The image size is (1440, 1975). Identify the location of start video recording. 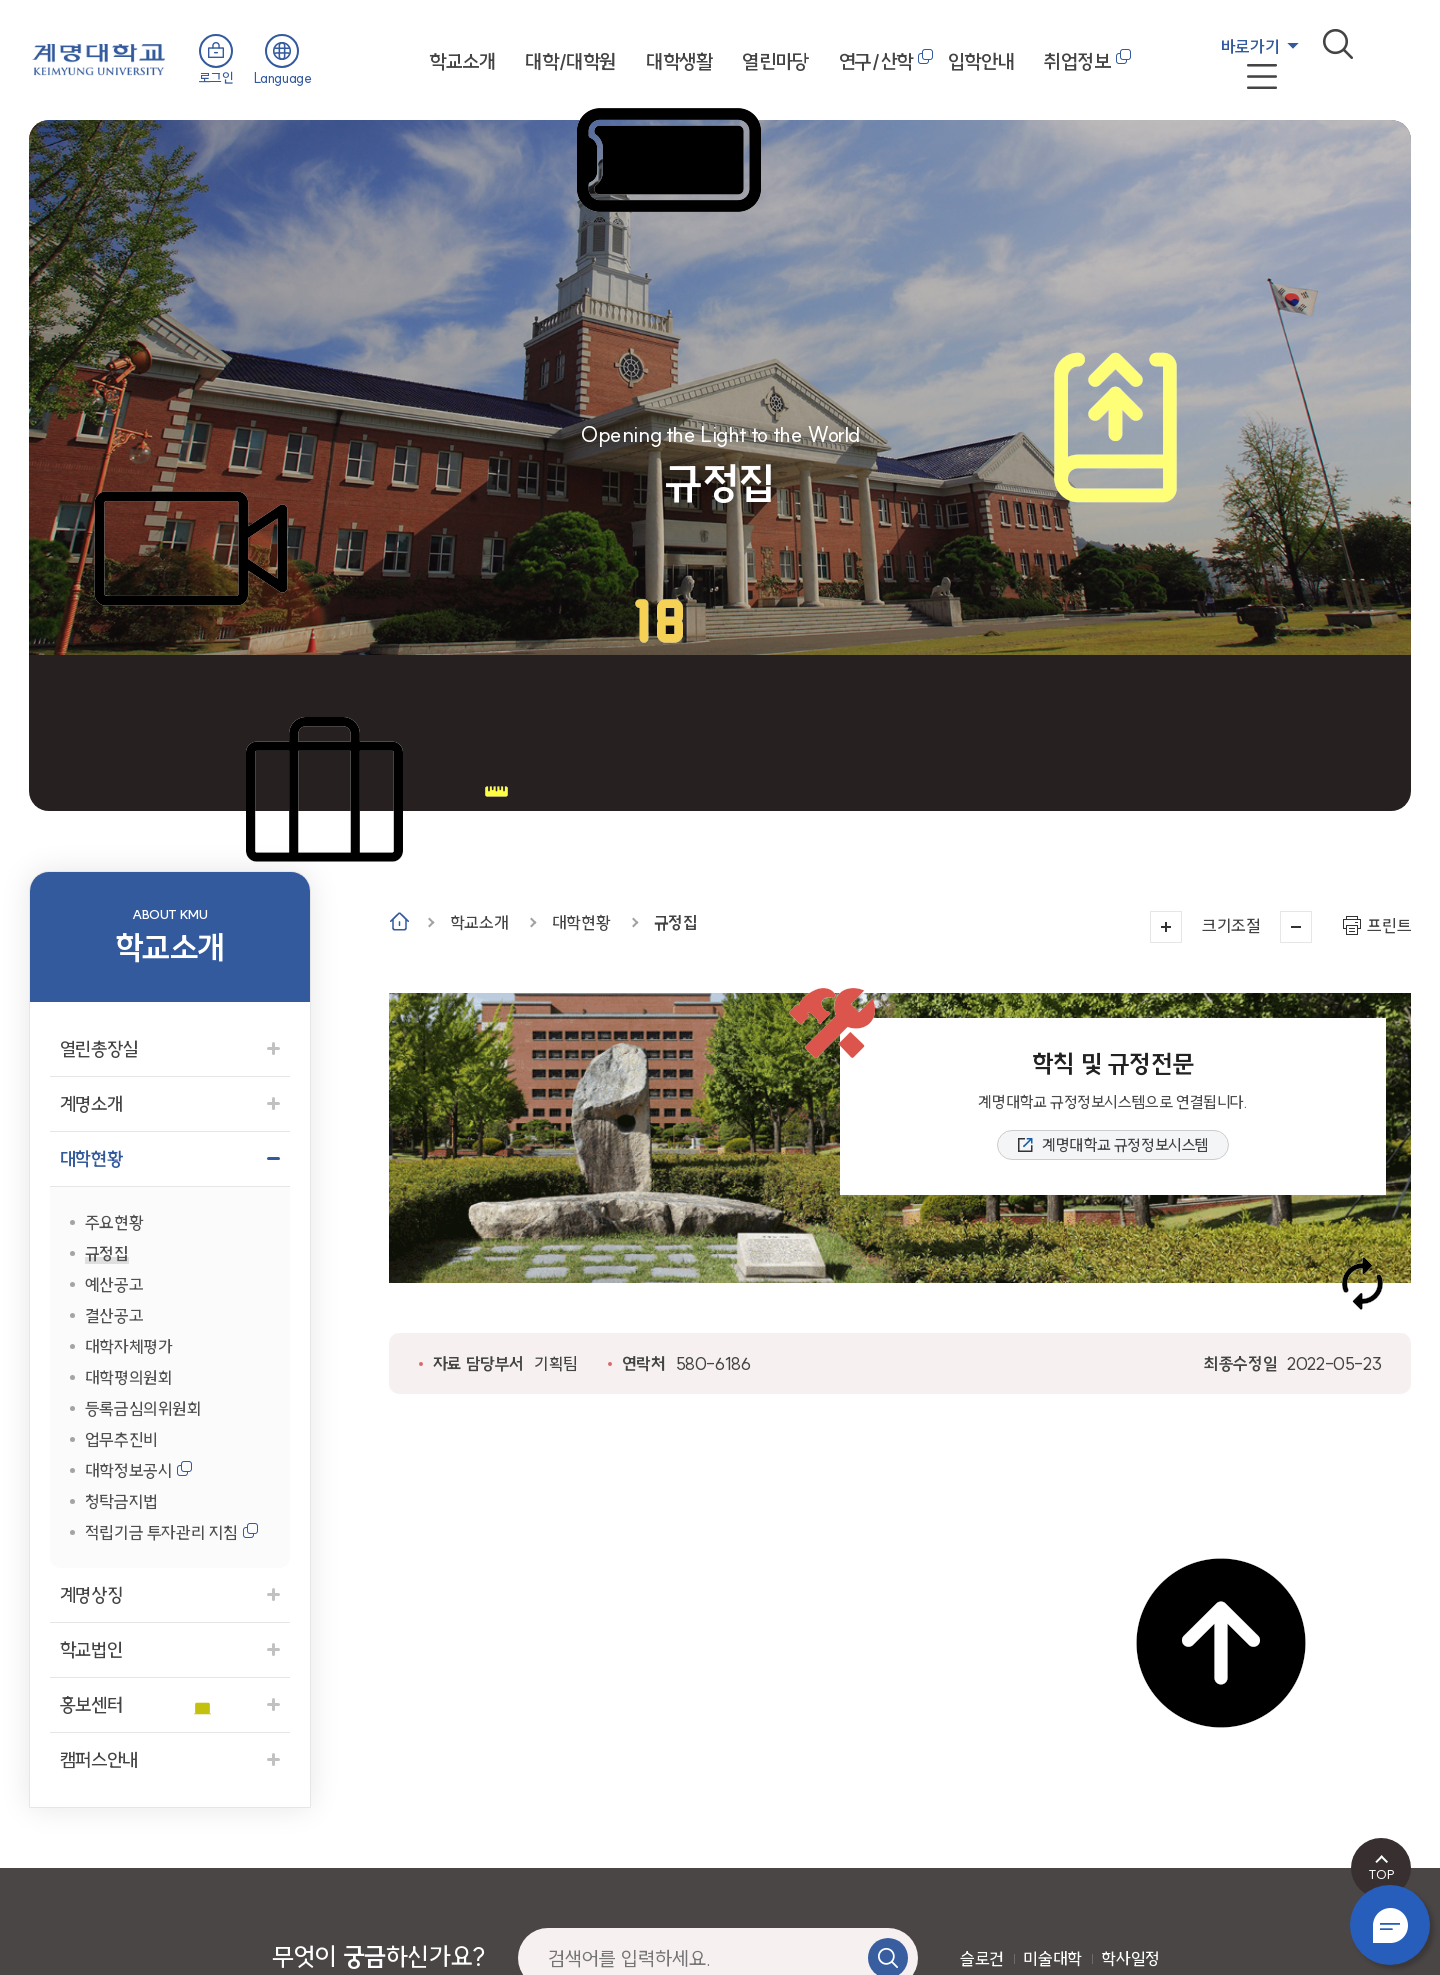
(184, 548).